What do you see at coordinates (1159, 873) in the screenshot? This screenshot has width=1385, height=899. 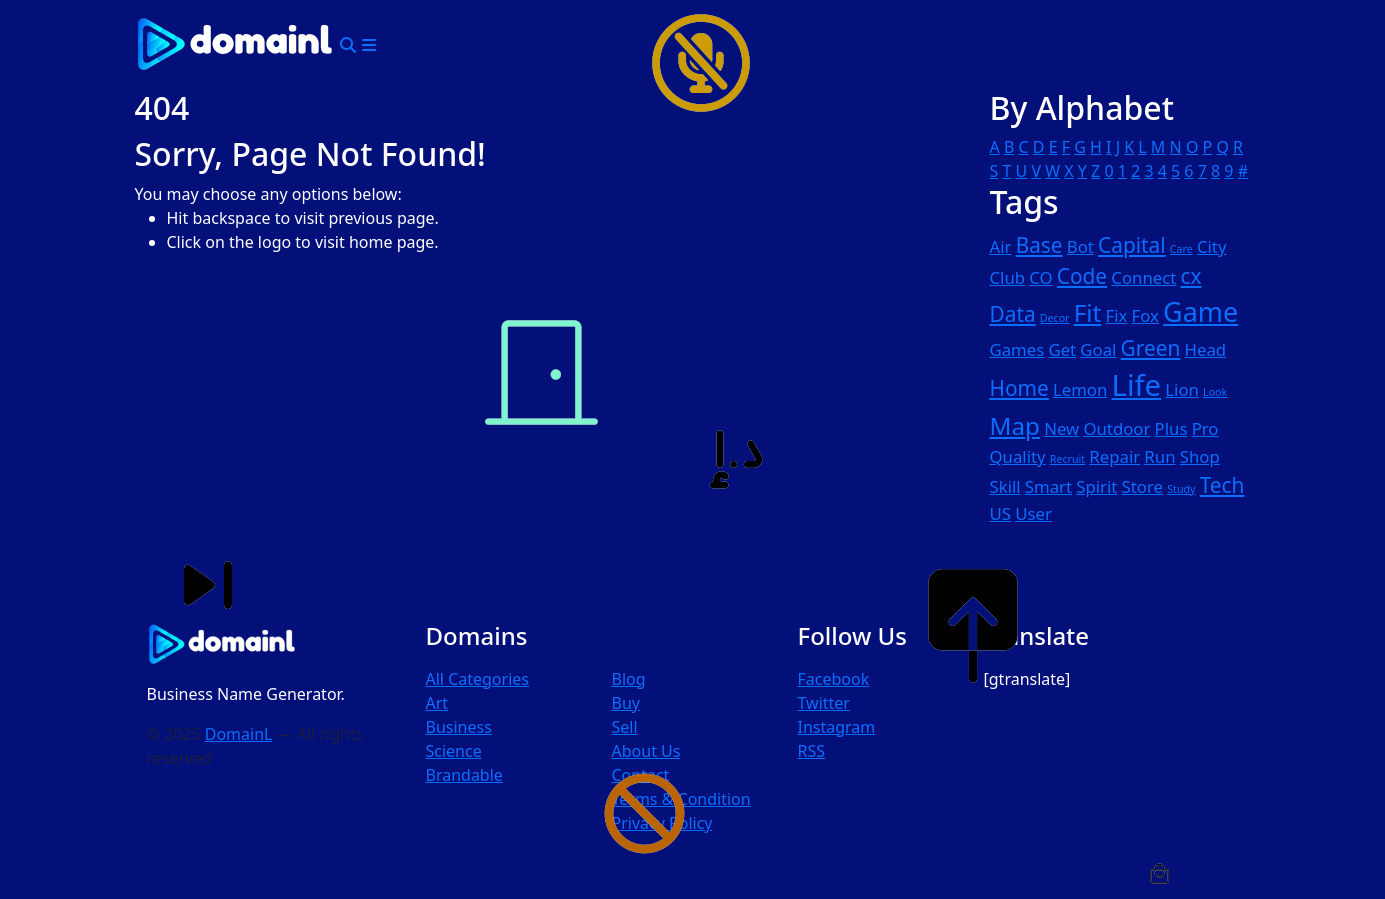 I see `view your shopping bag` at bounding box center [1159, 873].